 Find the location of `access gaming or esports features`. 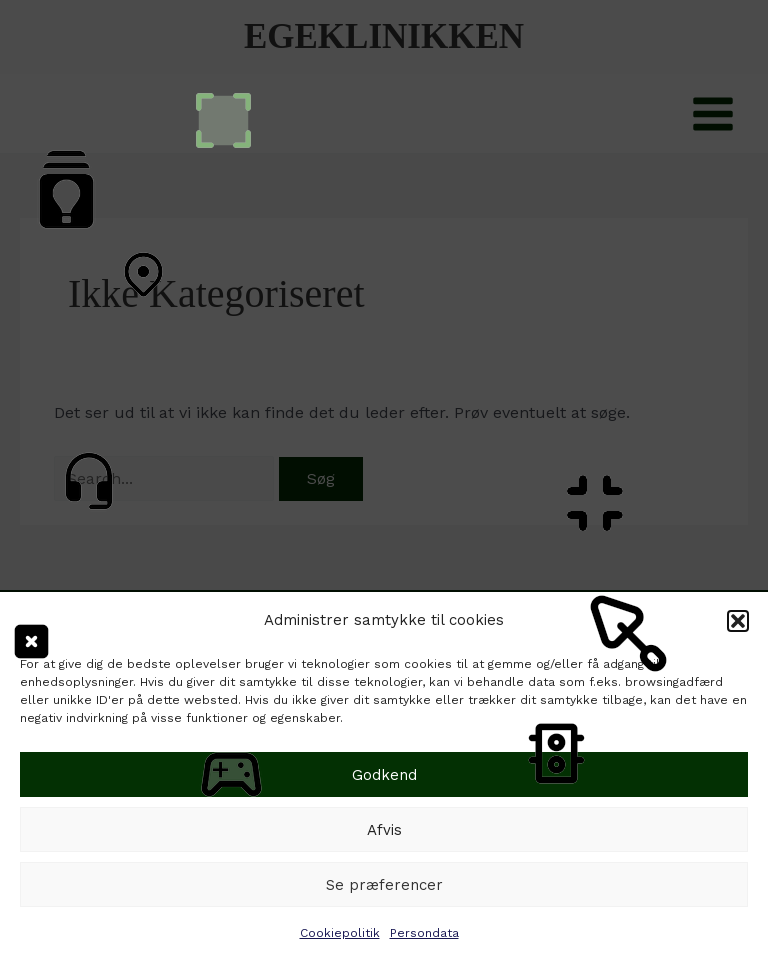

access gaming or esports features is located at coordinates (231, 774).